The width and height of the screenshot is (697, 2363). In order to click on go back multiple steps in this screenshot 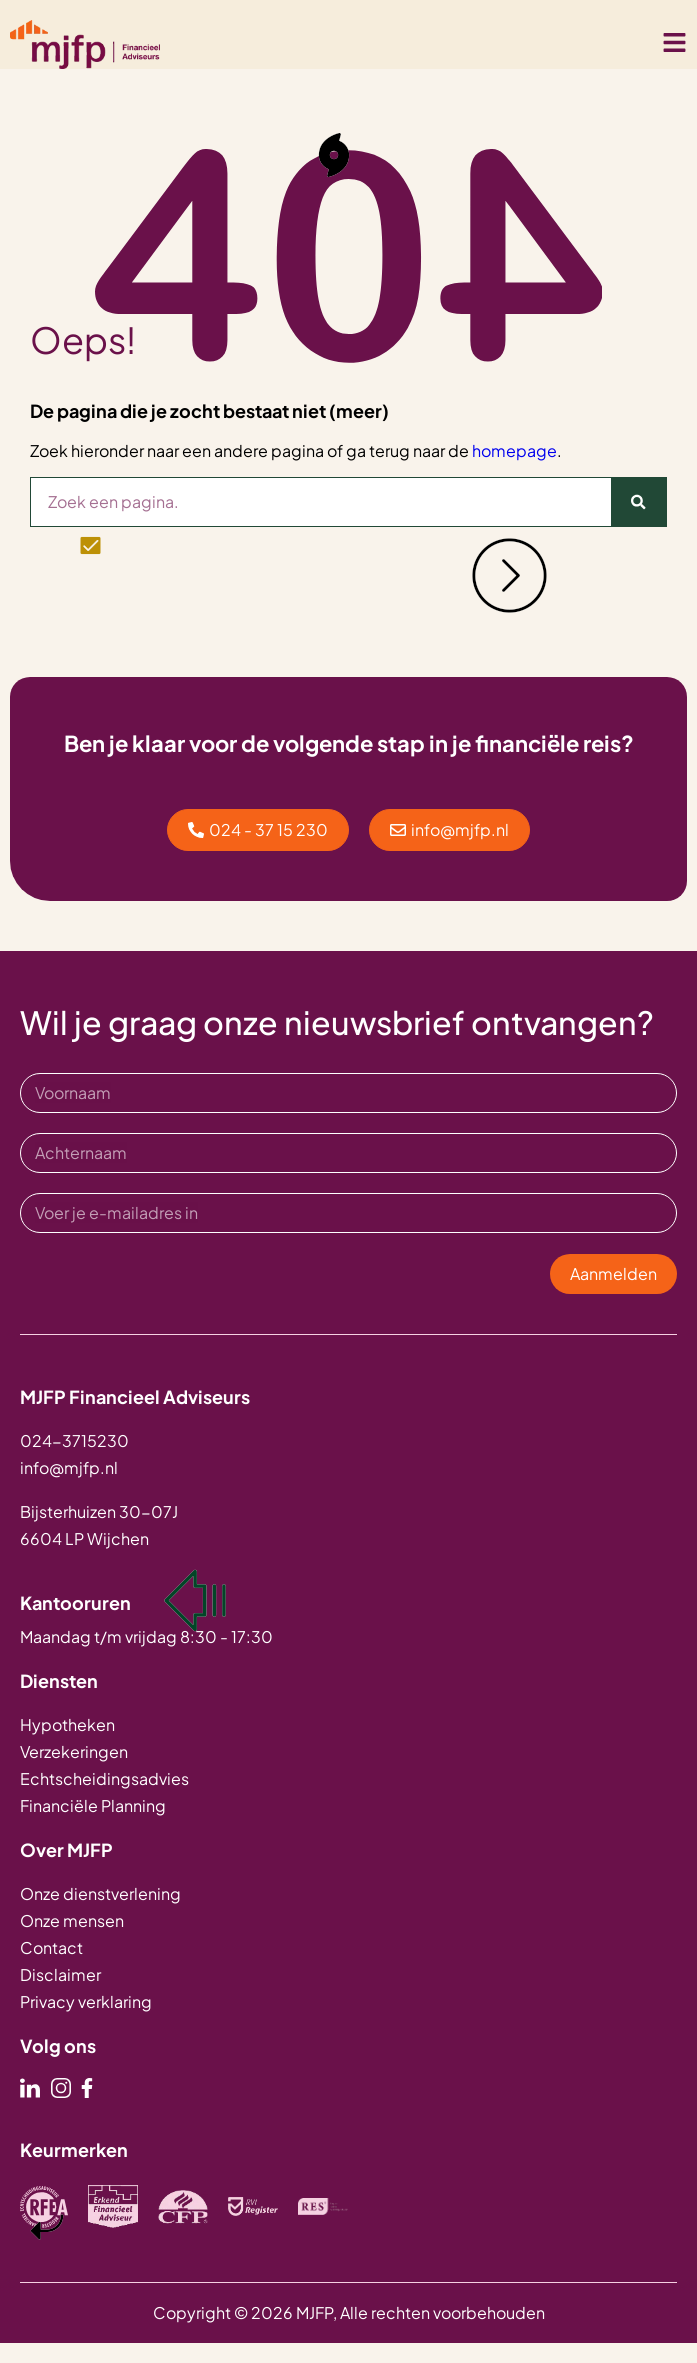, I will do `click(197, 1600)`.